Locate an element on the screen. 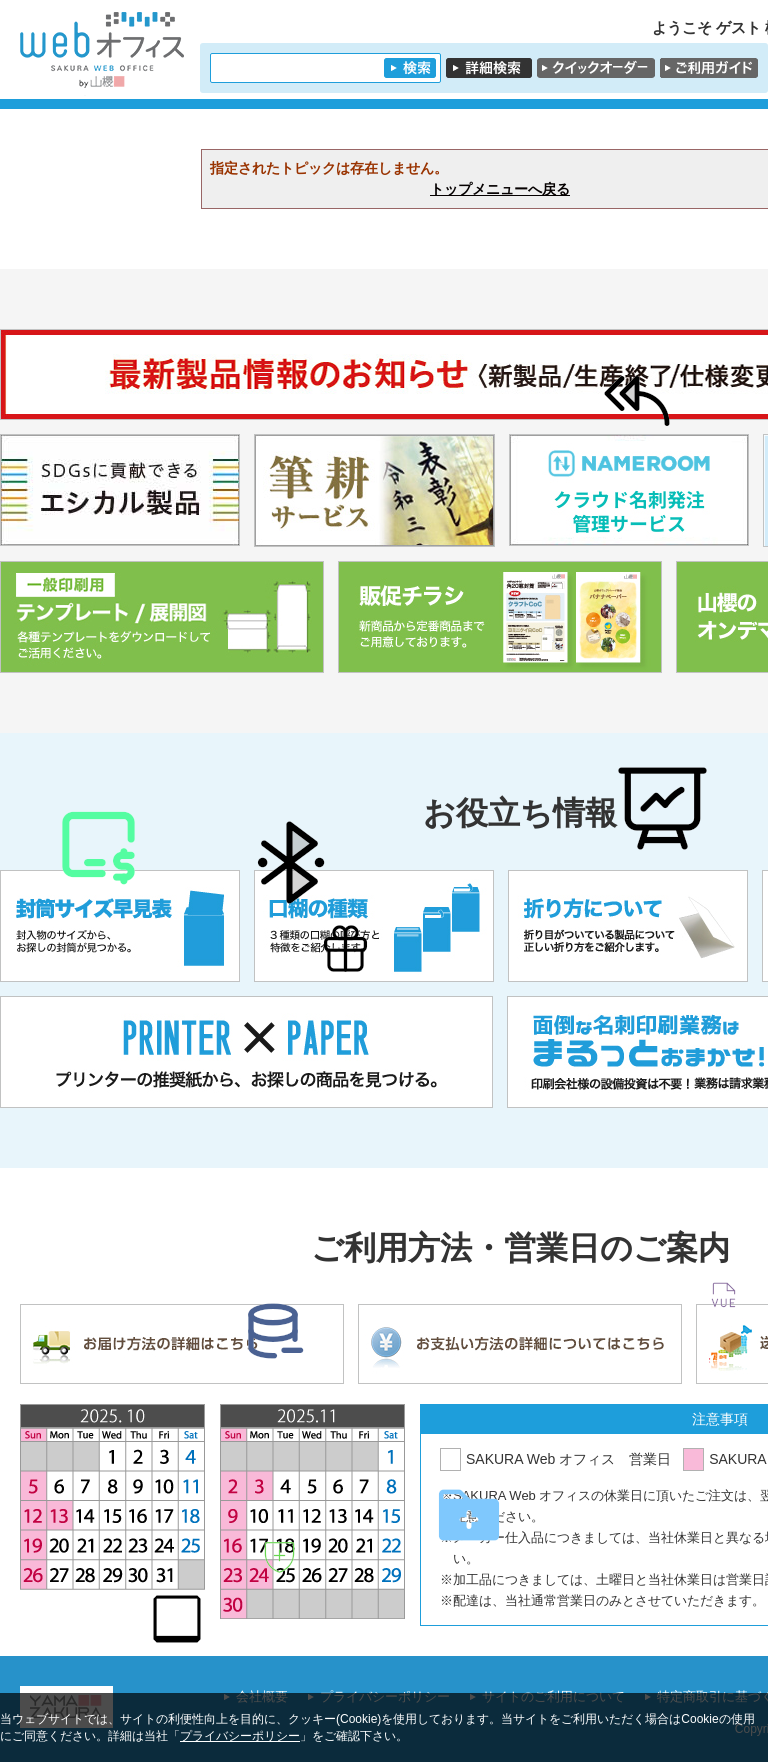  remove a database or data source is located at coordinates (273, 1331).